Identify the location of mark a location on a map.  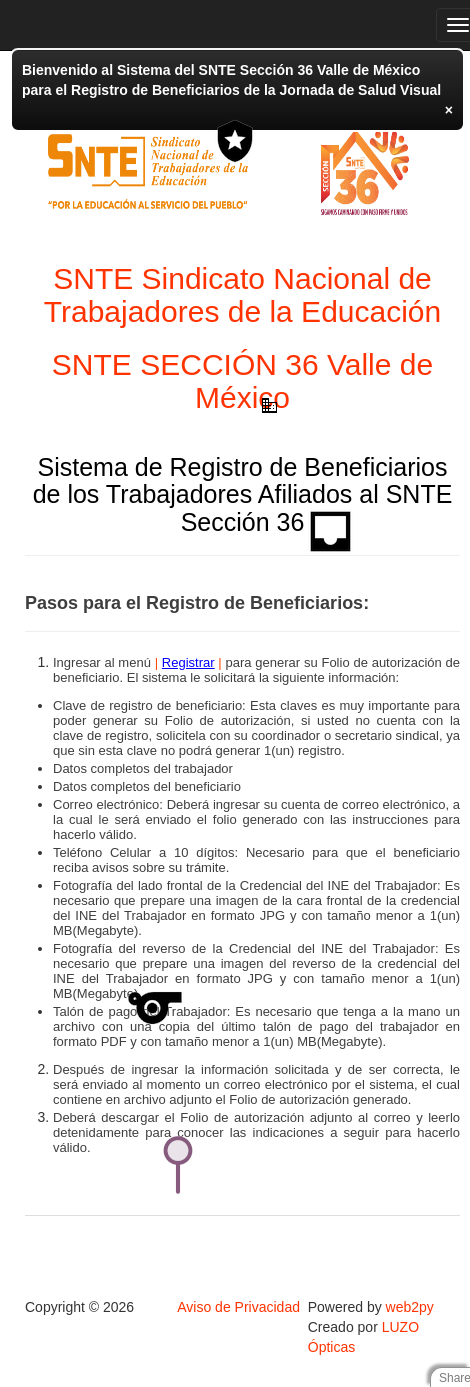
(178, 1165).